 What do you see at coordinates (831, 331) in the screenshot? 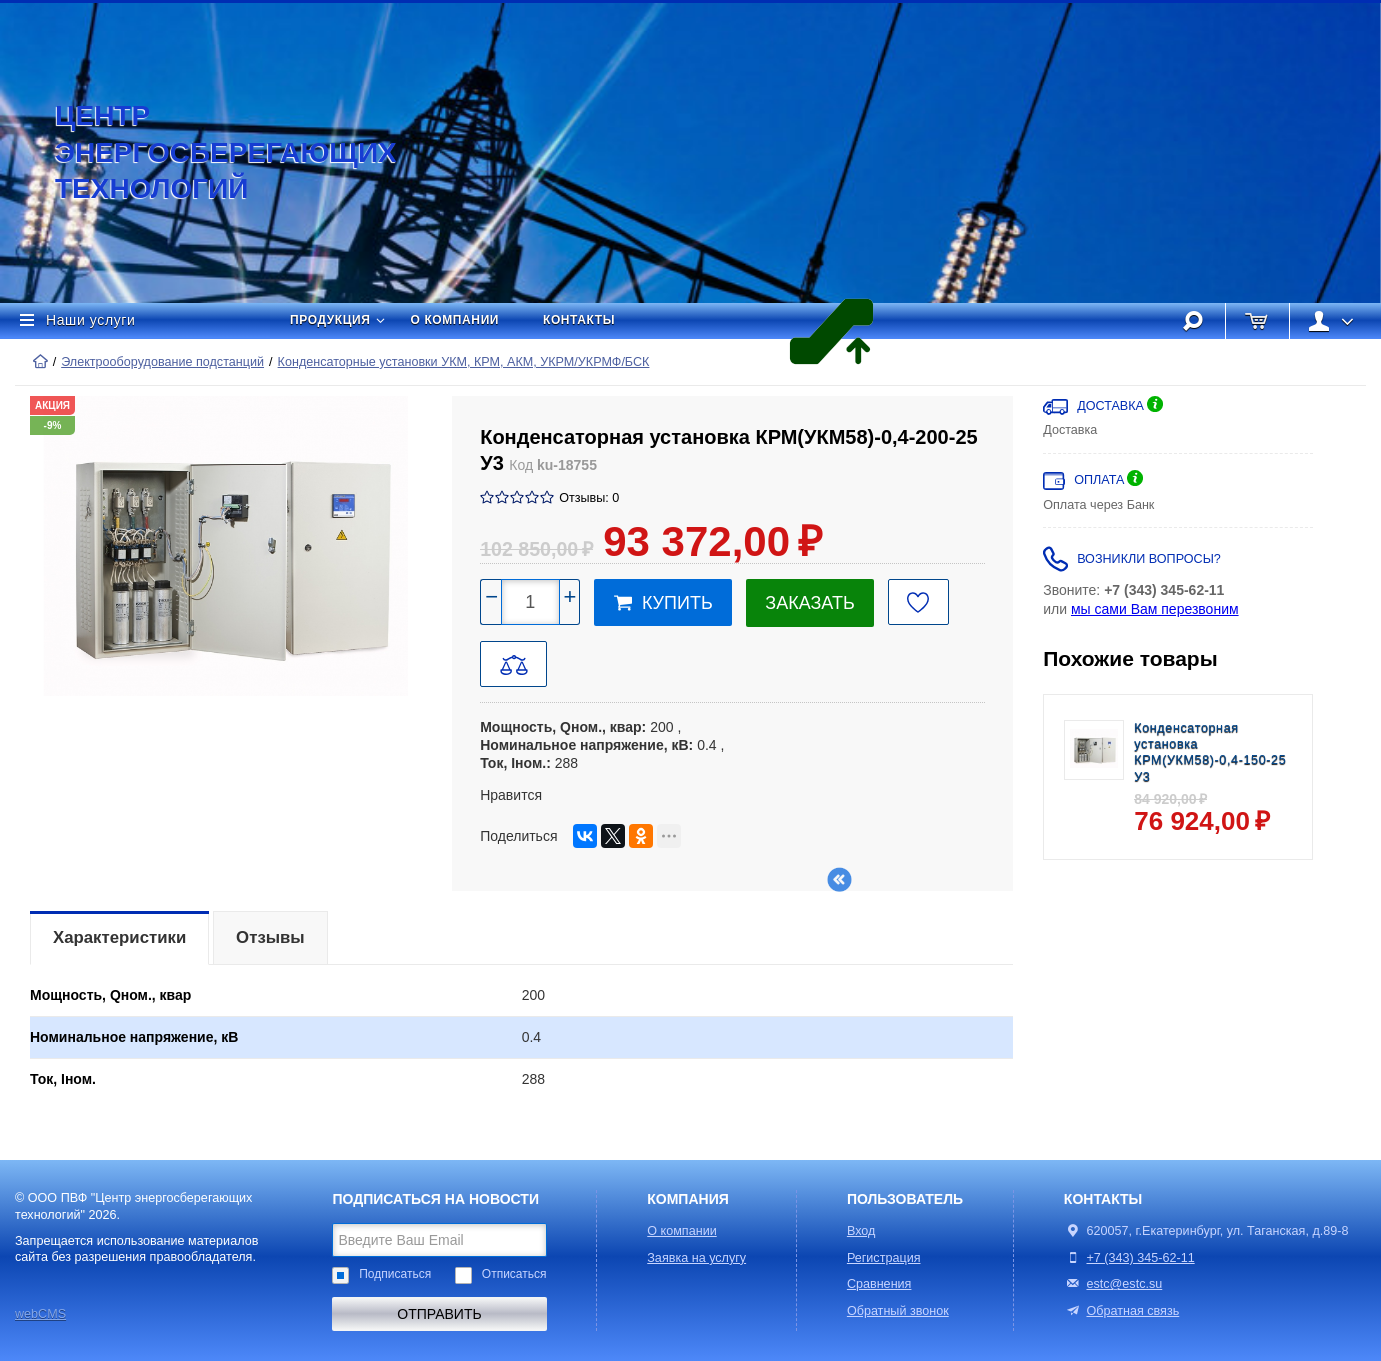
I see `indicates escalator going up` at bounding box center [831, 331].